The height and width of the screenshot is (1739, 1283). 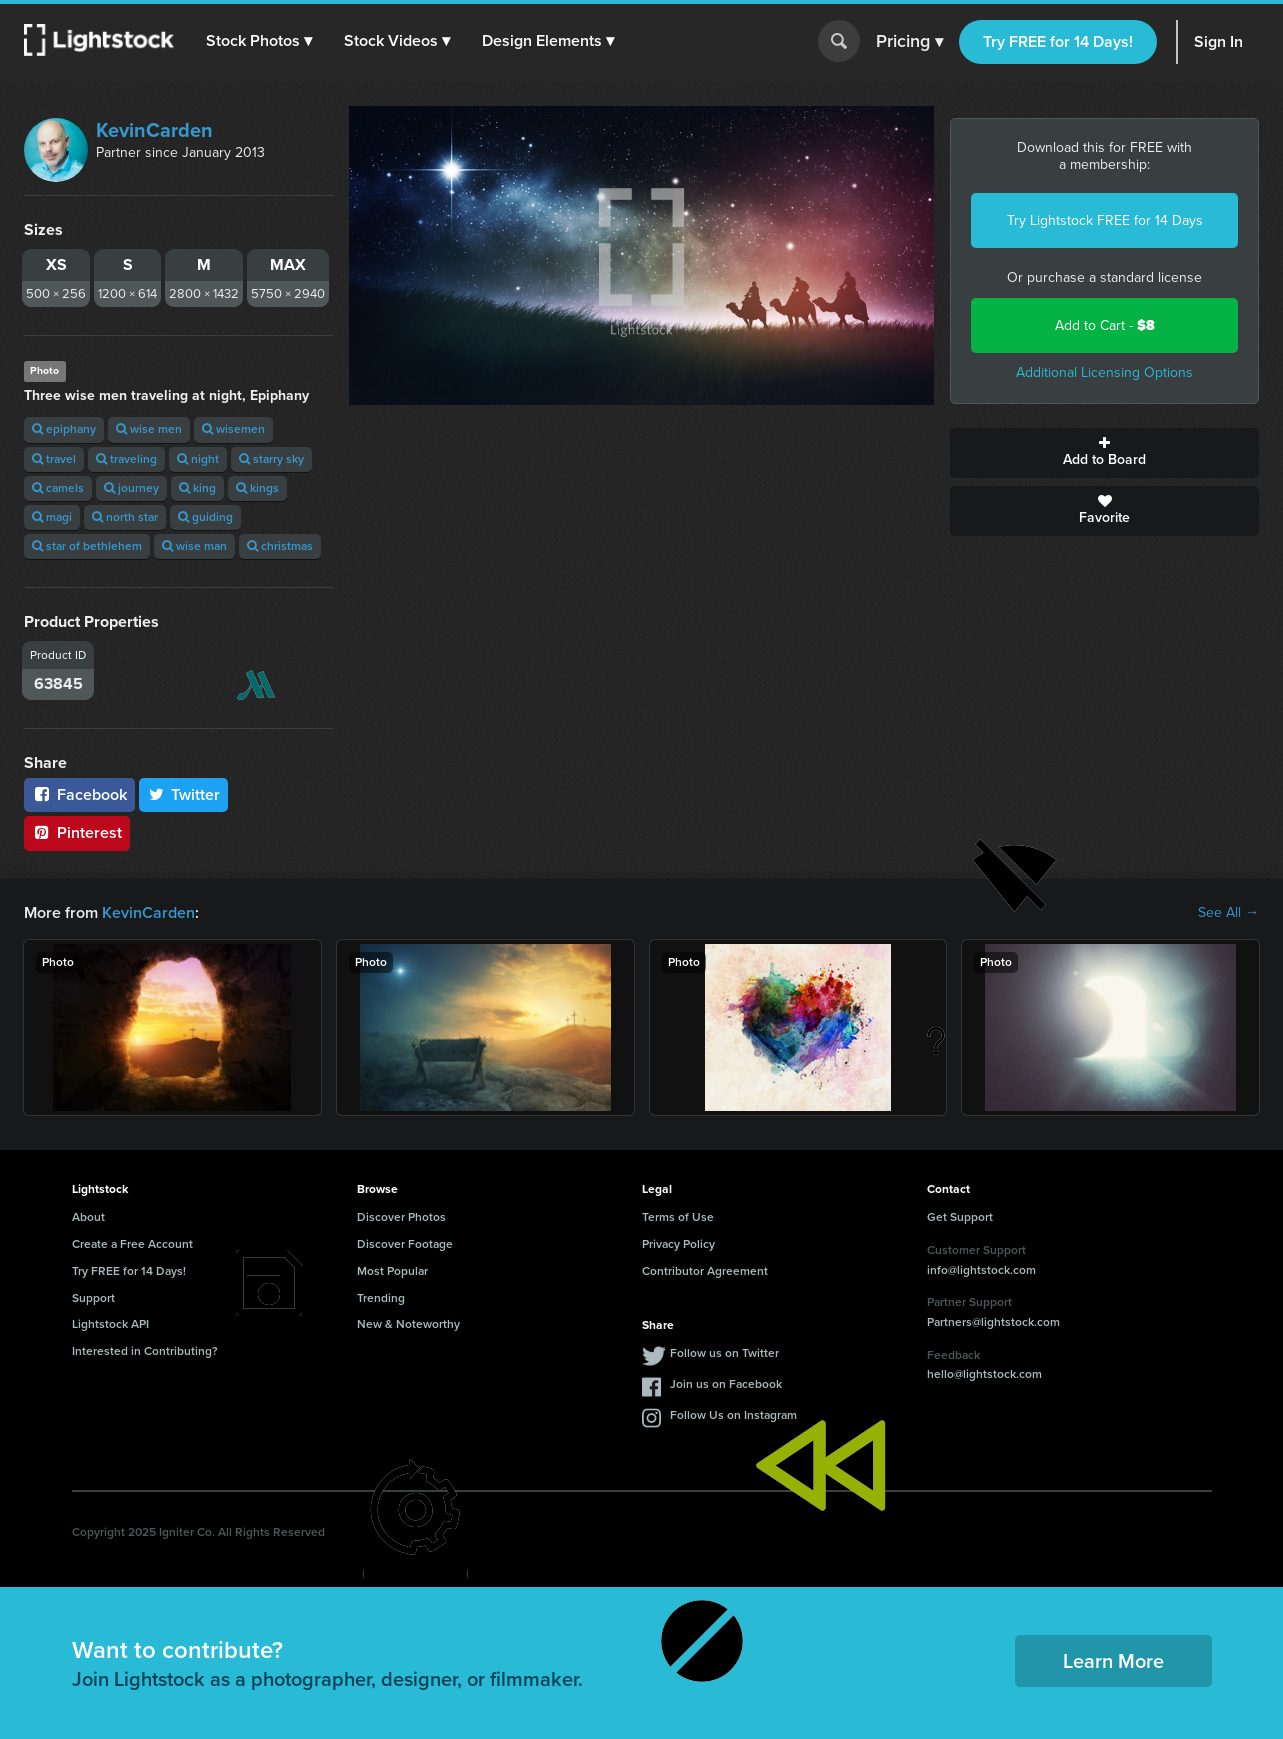 What do you see at coordinates (702, 1641) in the screenshot?
I see `indicates a prohibited or blocked action` at bounding box center [702, 1641].